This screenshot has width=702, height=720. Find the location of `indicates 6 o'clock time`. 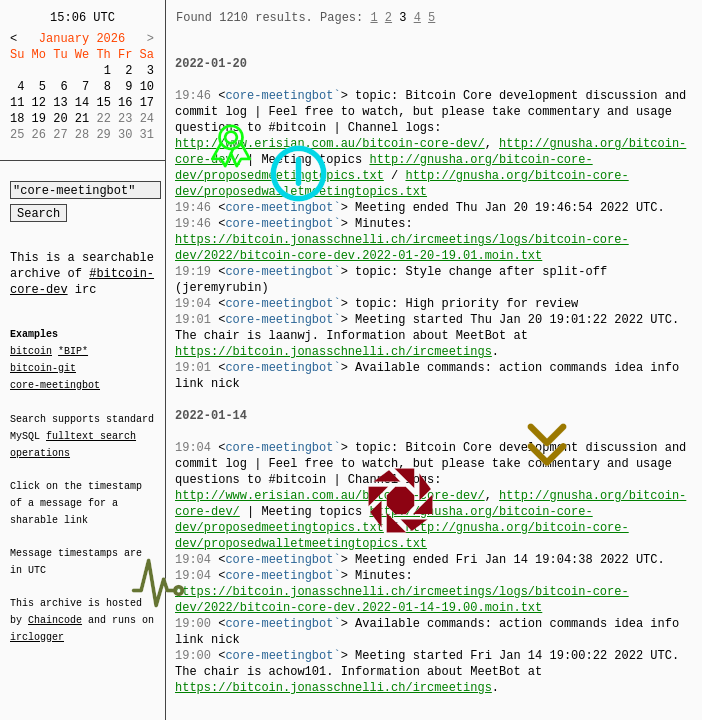

indicates 6 o'clock time is located at coordinates (298, 173).